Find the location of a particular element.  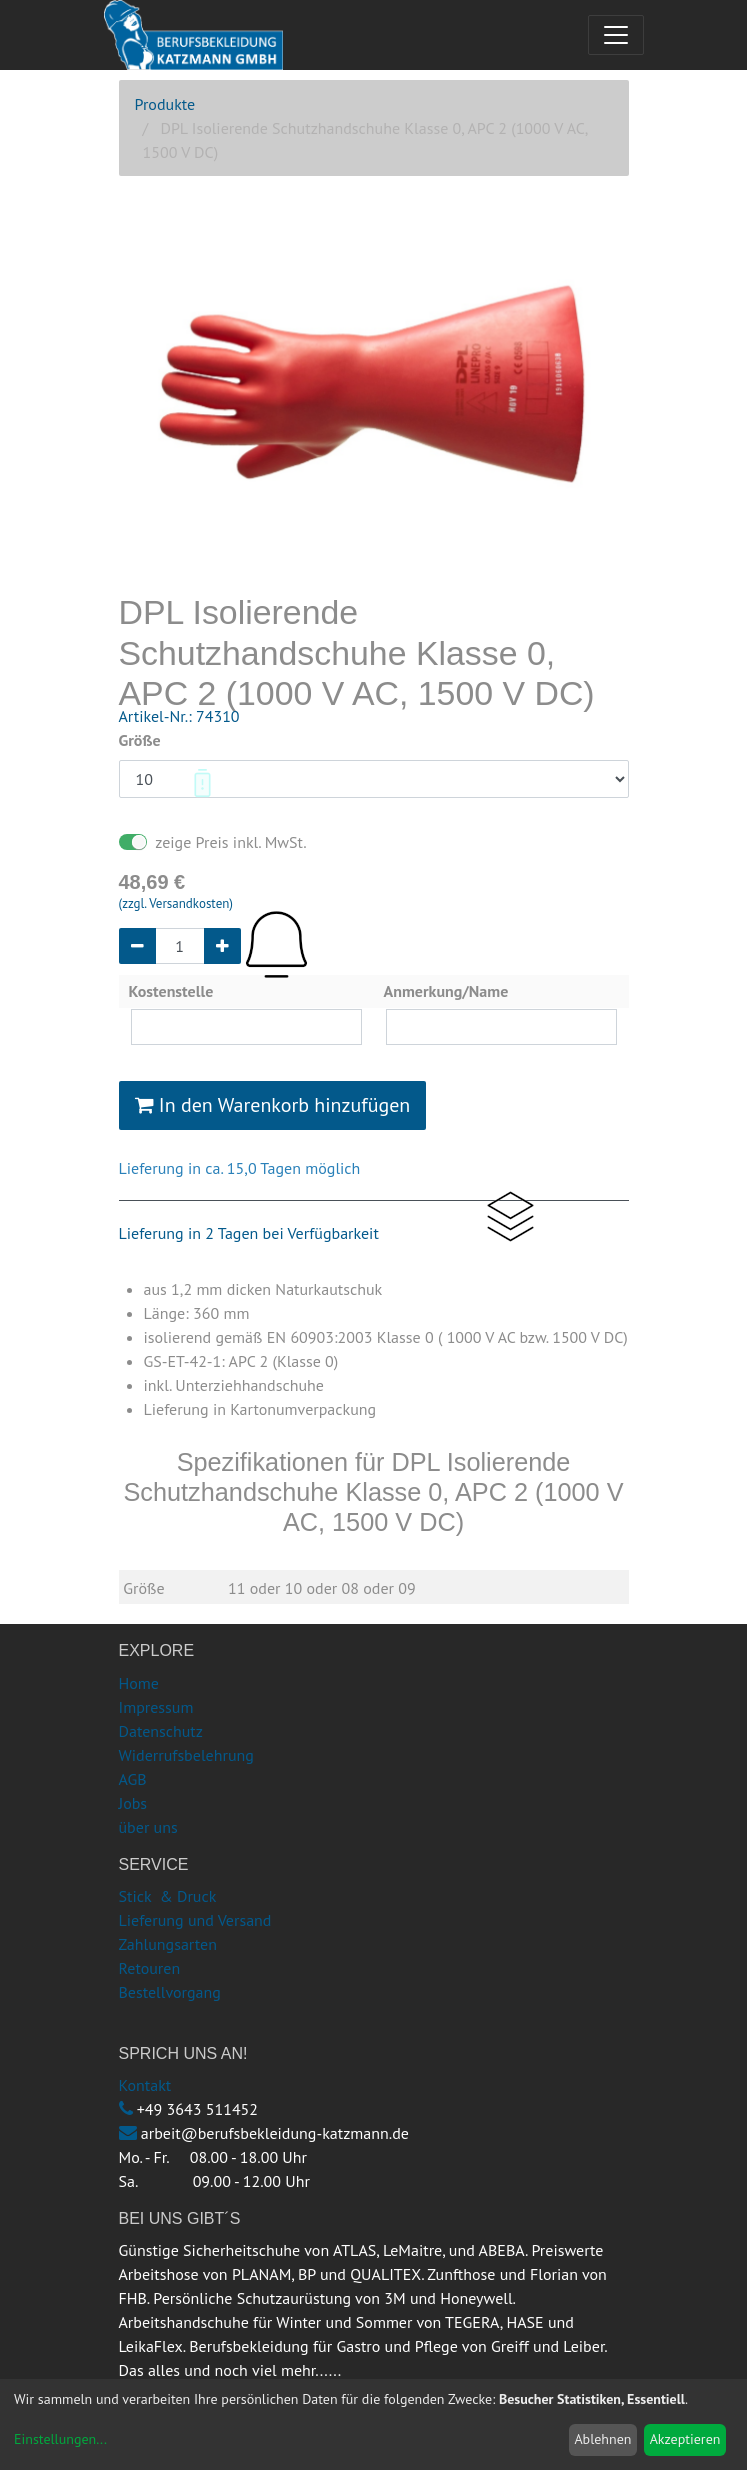

indicates low battery warning is located at coordinates (202, 783).